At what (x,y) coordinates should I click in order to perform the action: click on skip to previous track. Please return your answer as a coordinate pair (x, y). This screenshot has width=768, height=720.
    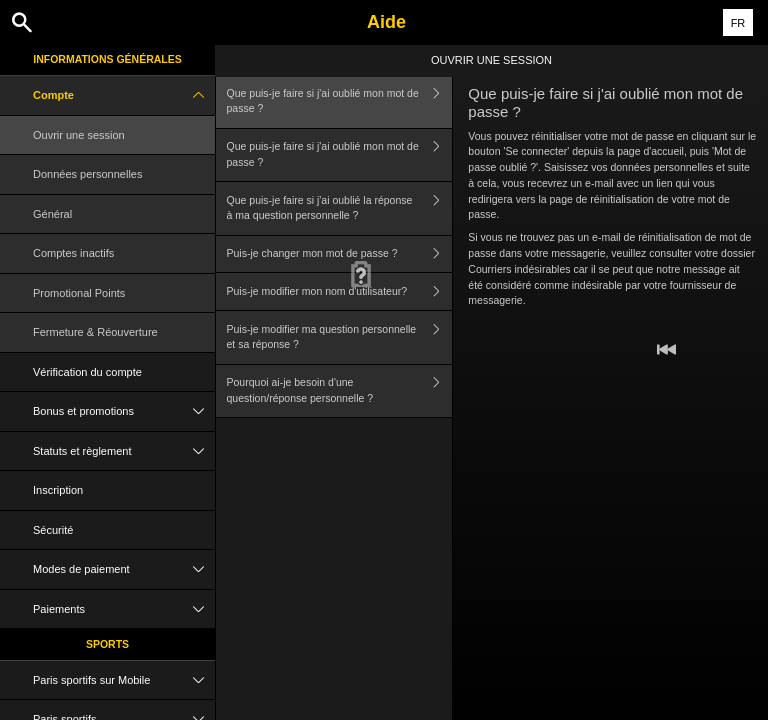
    Looking at the image, I should click on (666, 349).